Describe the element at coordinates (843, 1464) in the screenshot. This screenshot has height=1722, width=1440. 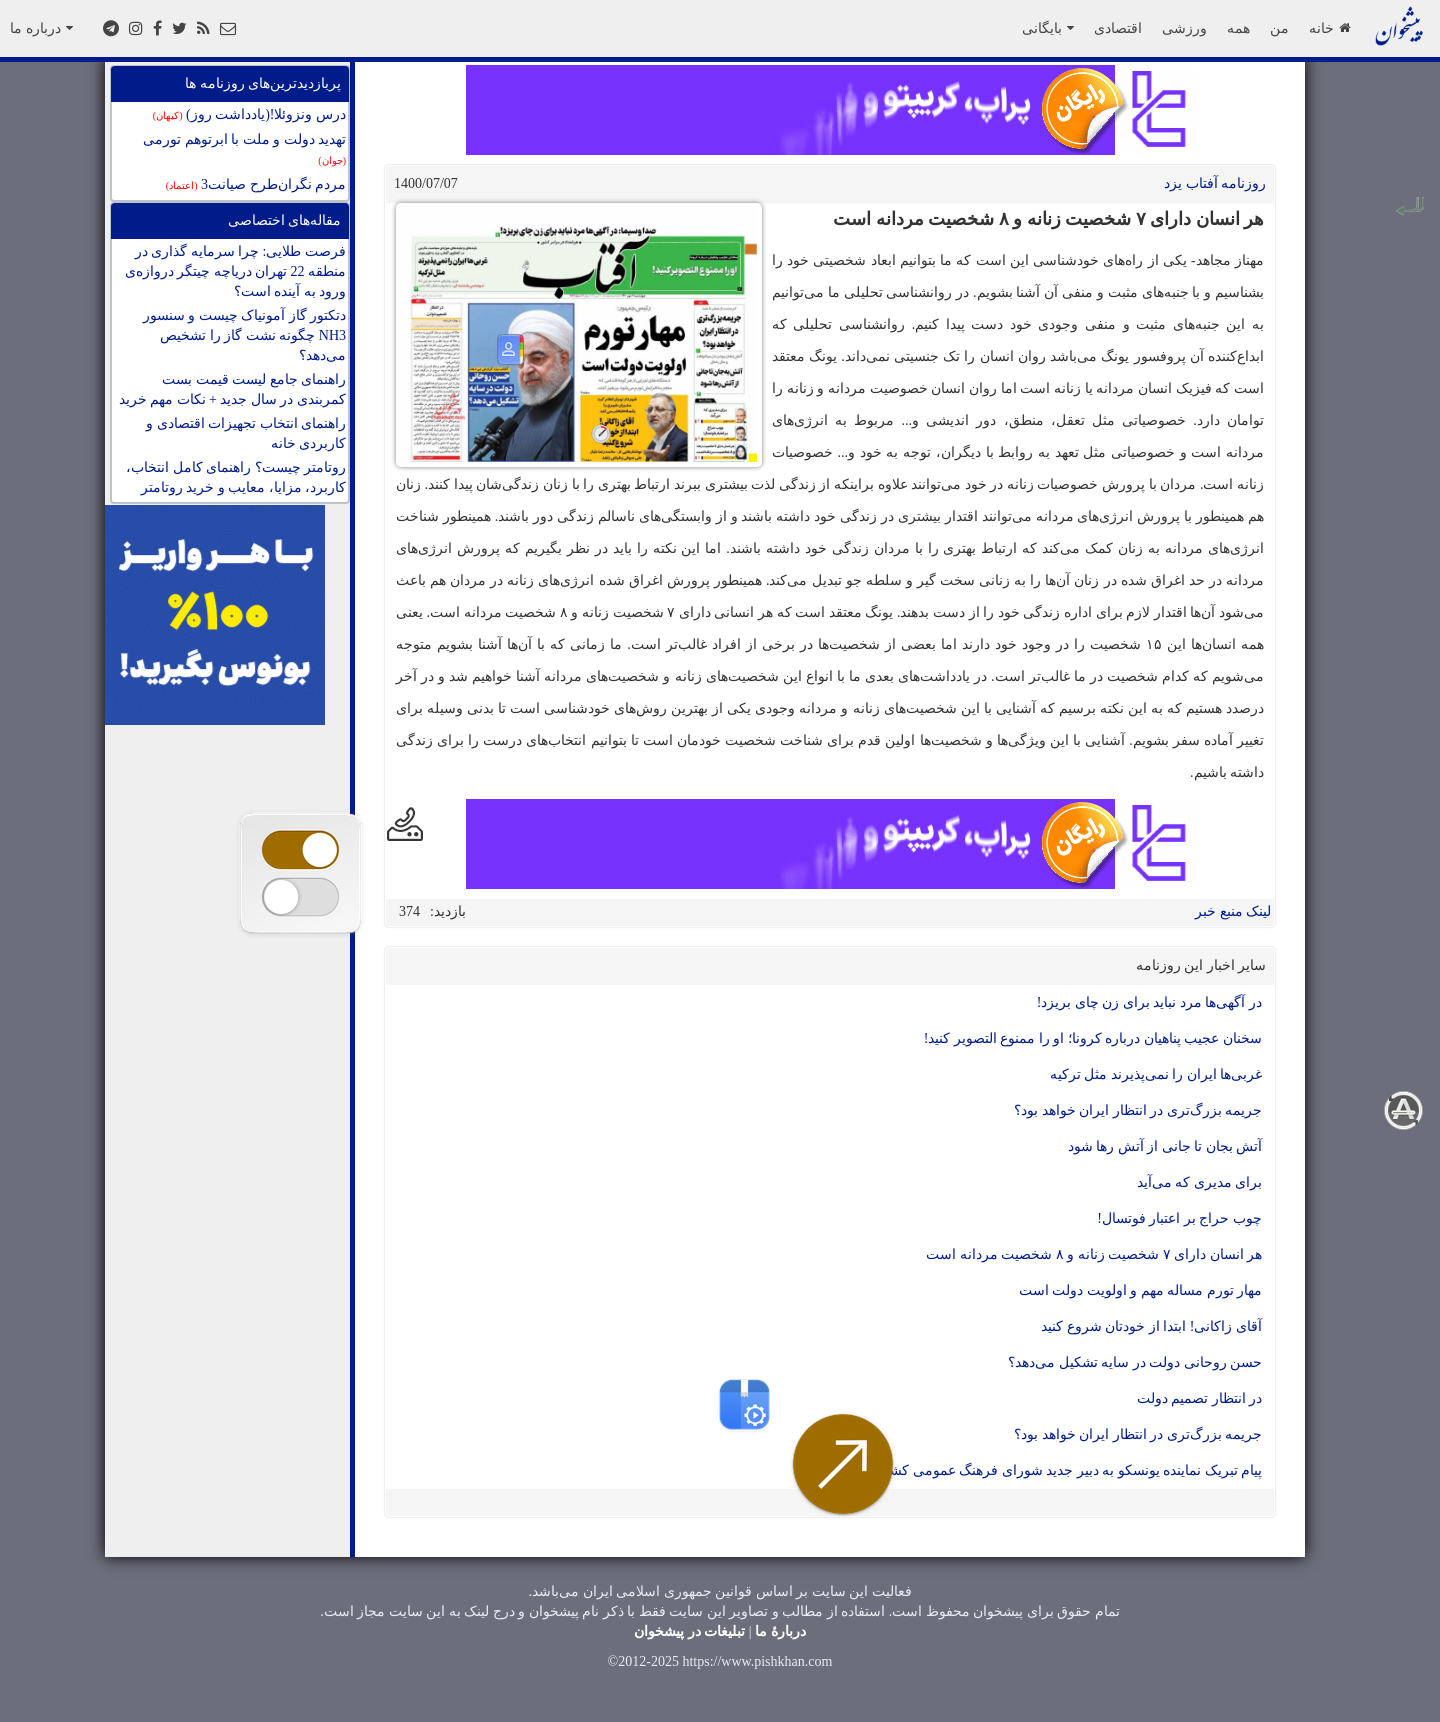
I see `indicates a symbolic link or shortcut to another file` at that location.